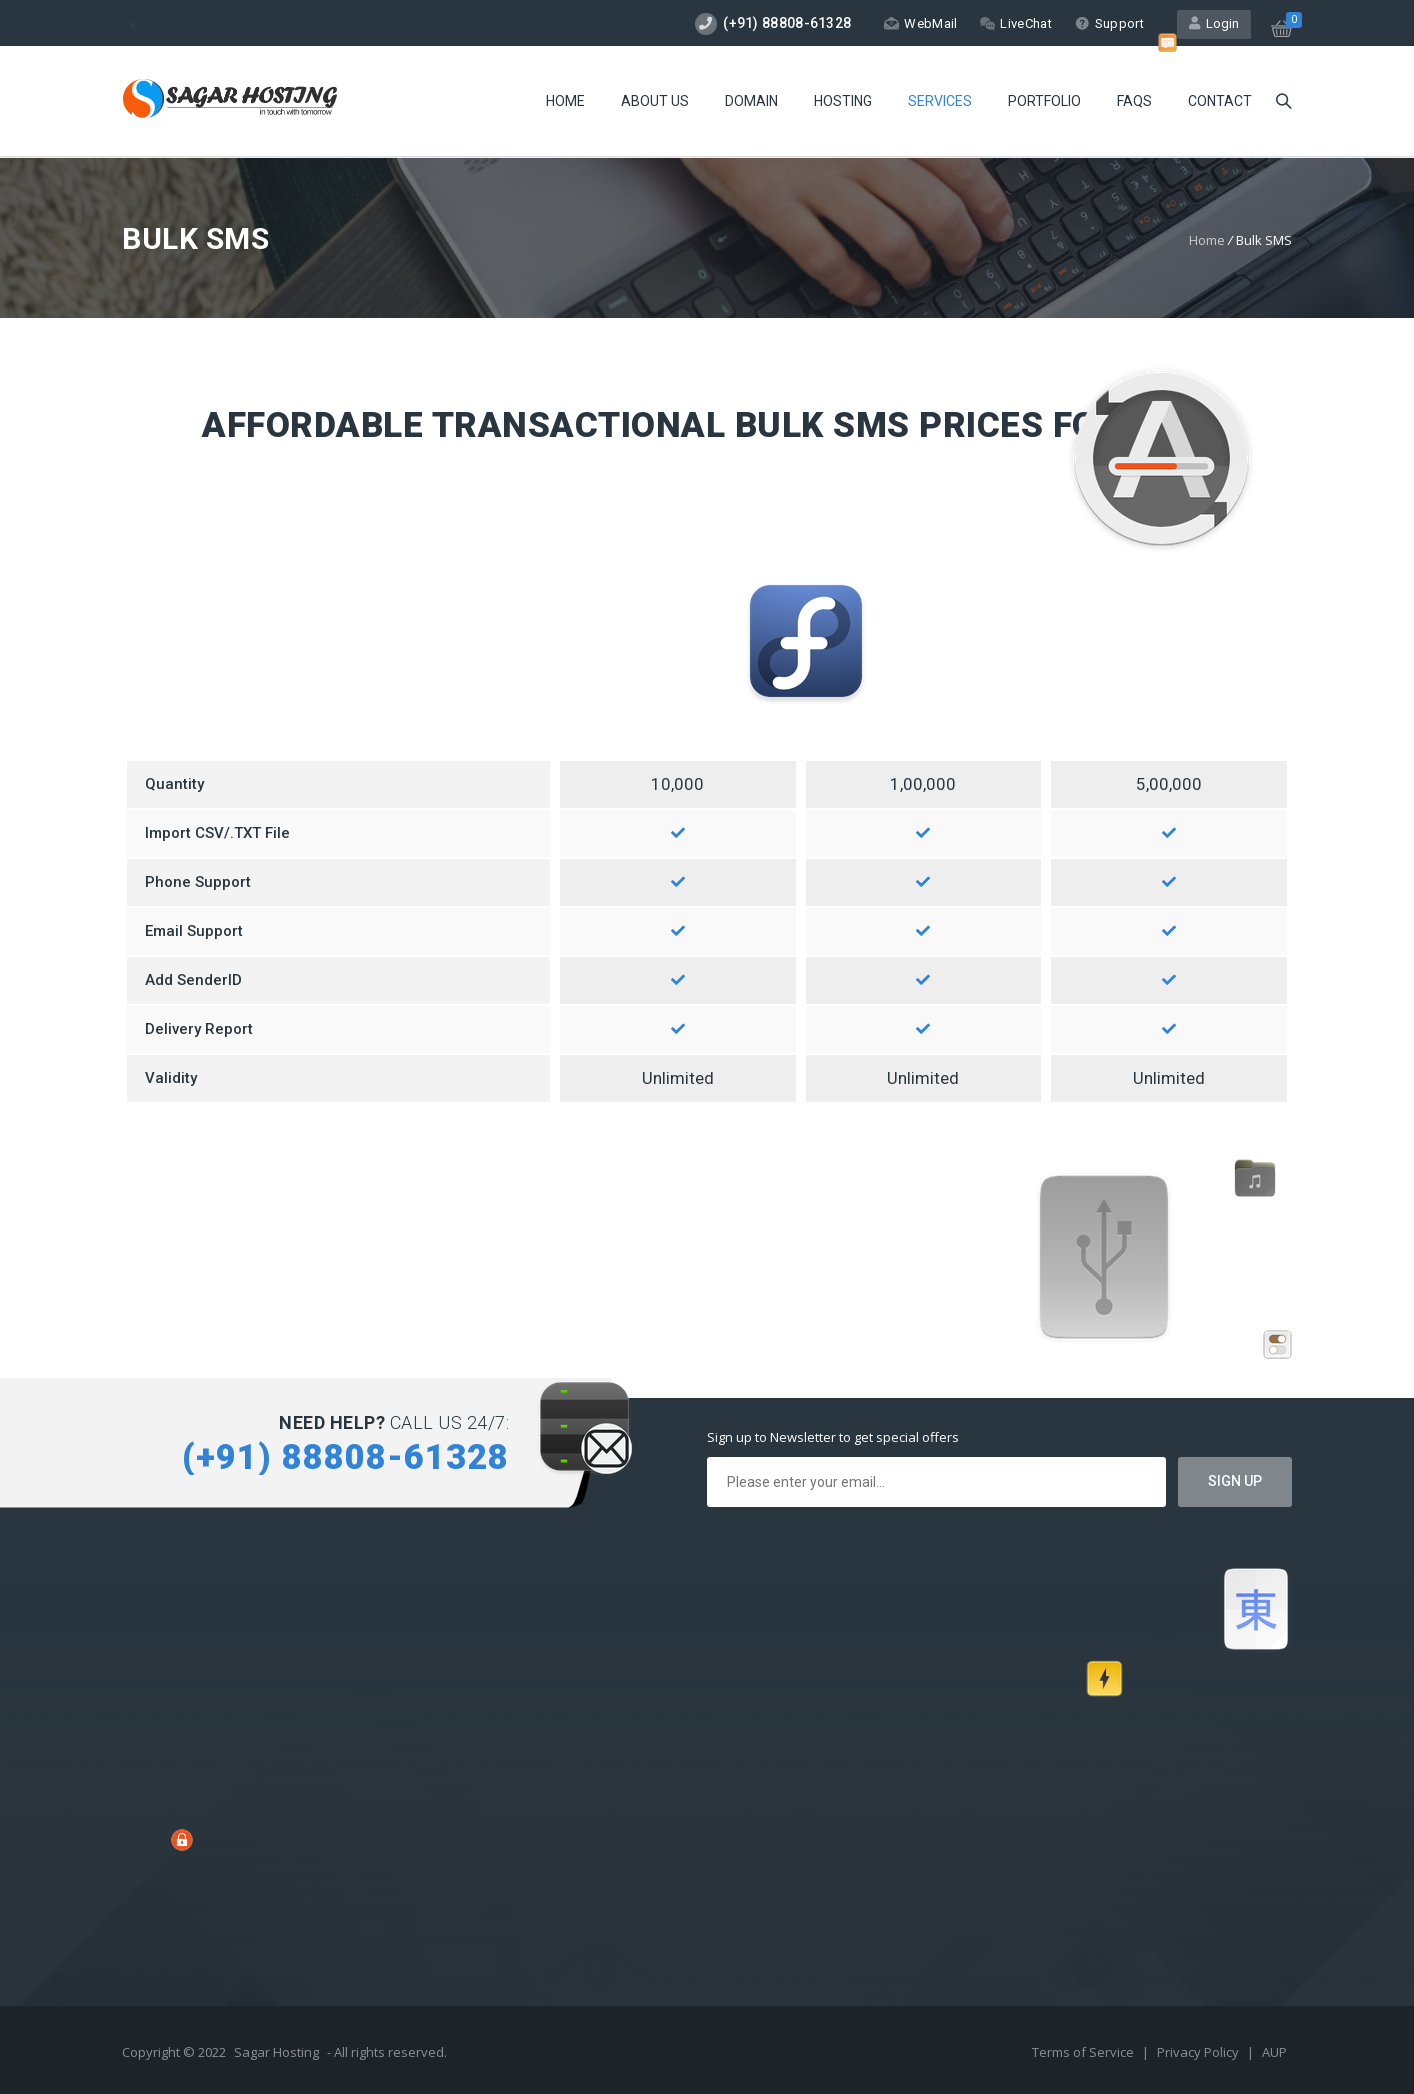  What do you see at coordinates (1161, 458) in the screenshot?
I see `check for available software updates` at bounding box center [1161, 458].